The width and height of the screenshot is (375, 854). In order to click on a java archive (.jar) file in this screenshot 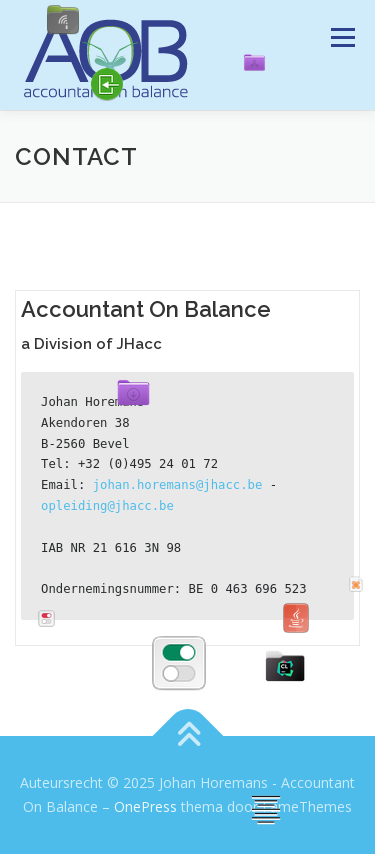, I will do `click(296, 618)`.